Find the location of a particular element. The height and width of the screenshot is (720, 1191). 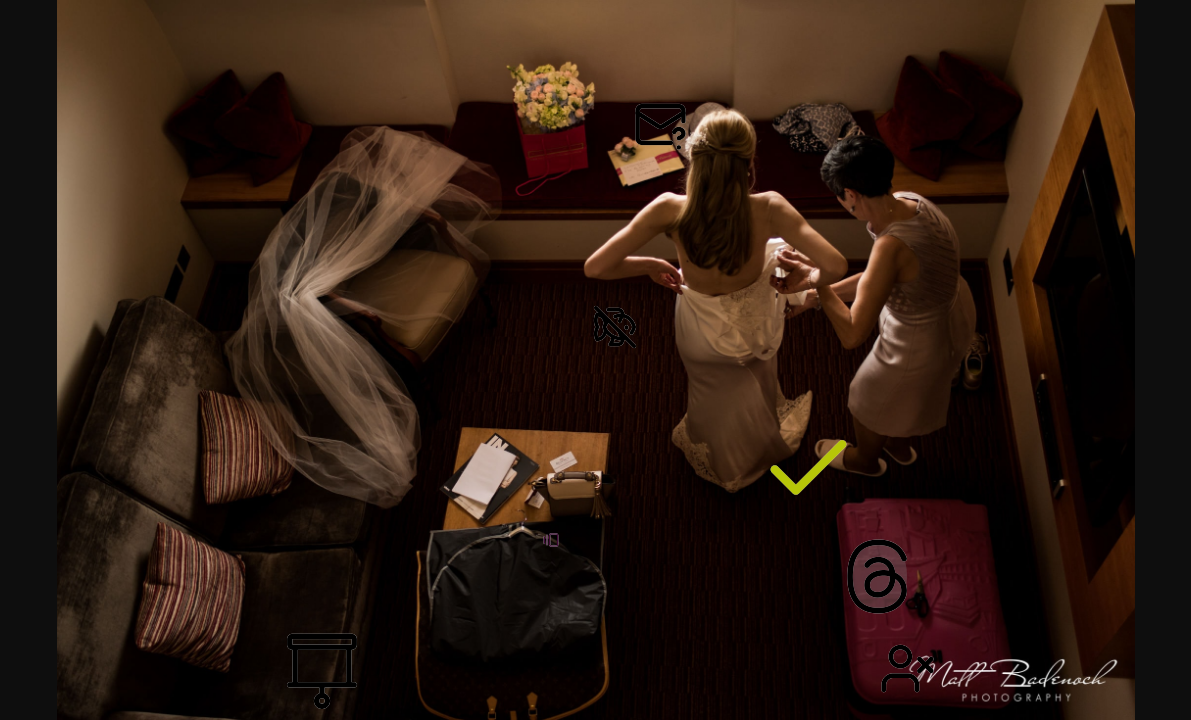

open the Threads app is located at coordinates (878, 576).